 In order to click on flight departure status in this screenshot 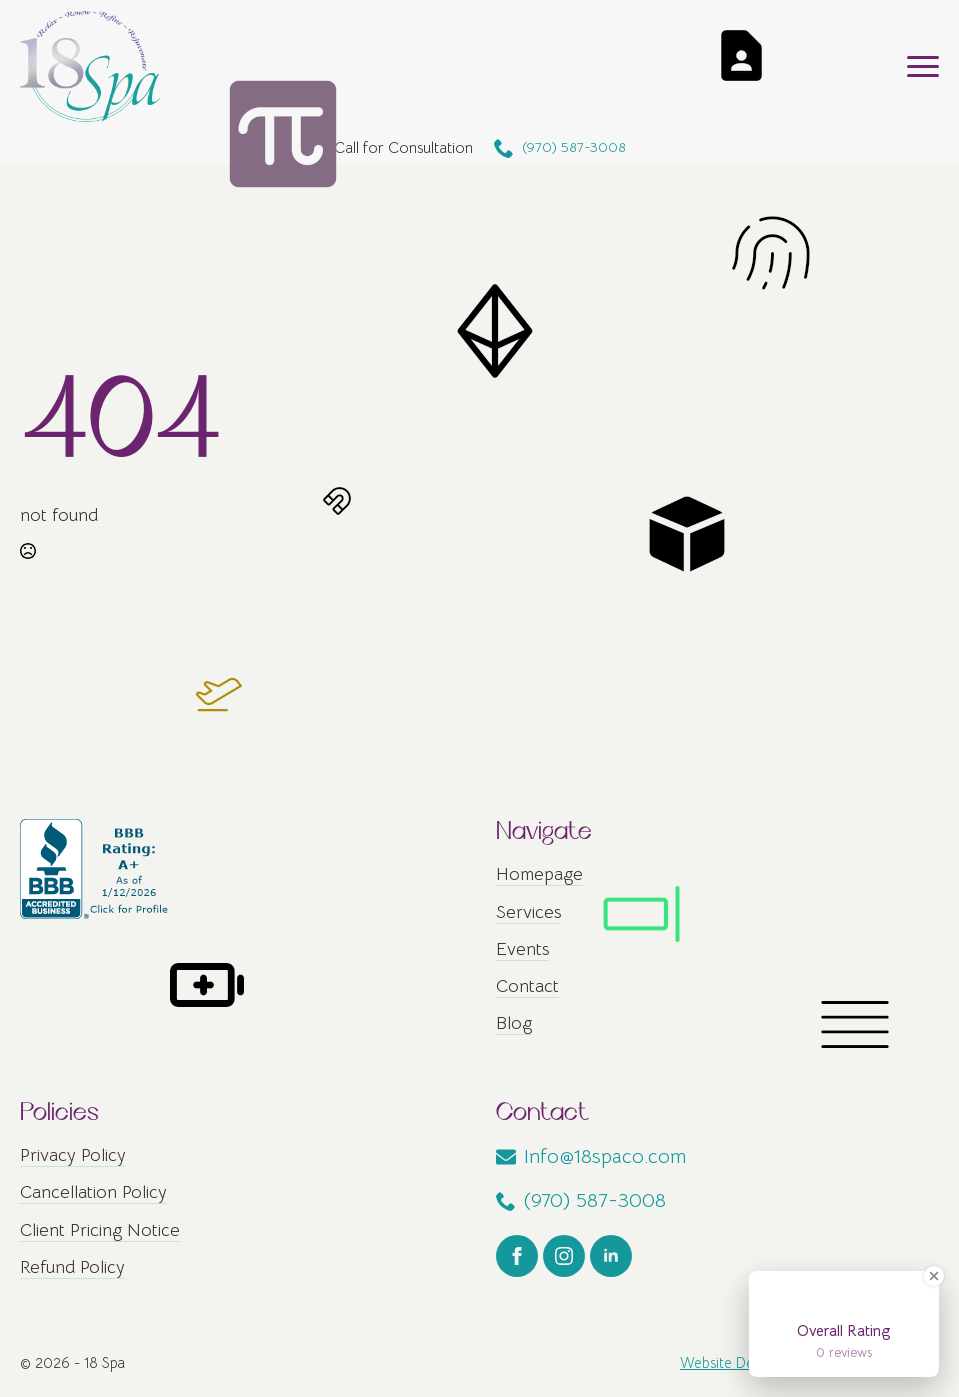, I will do `click(219, 693)`.